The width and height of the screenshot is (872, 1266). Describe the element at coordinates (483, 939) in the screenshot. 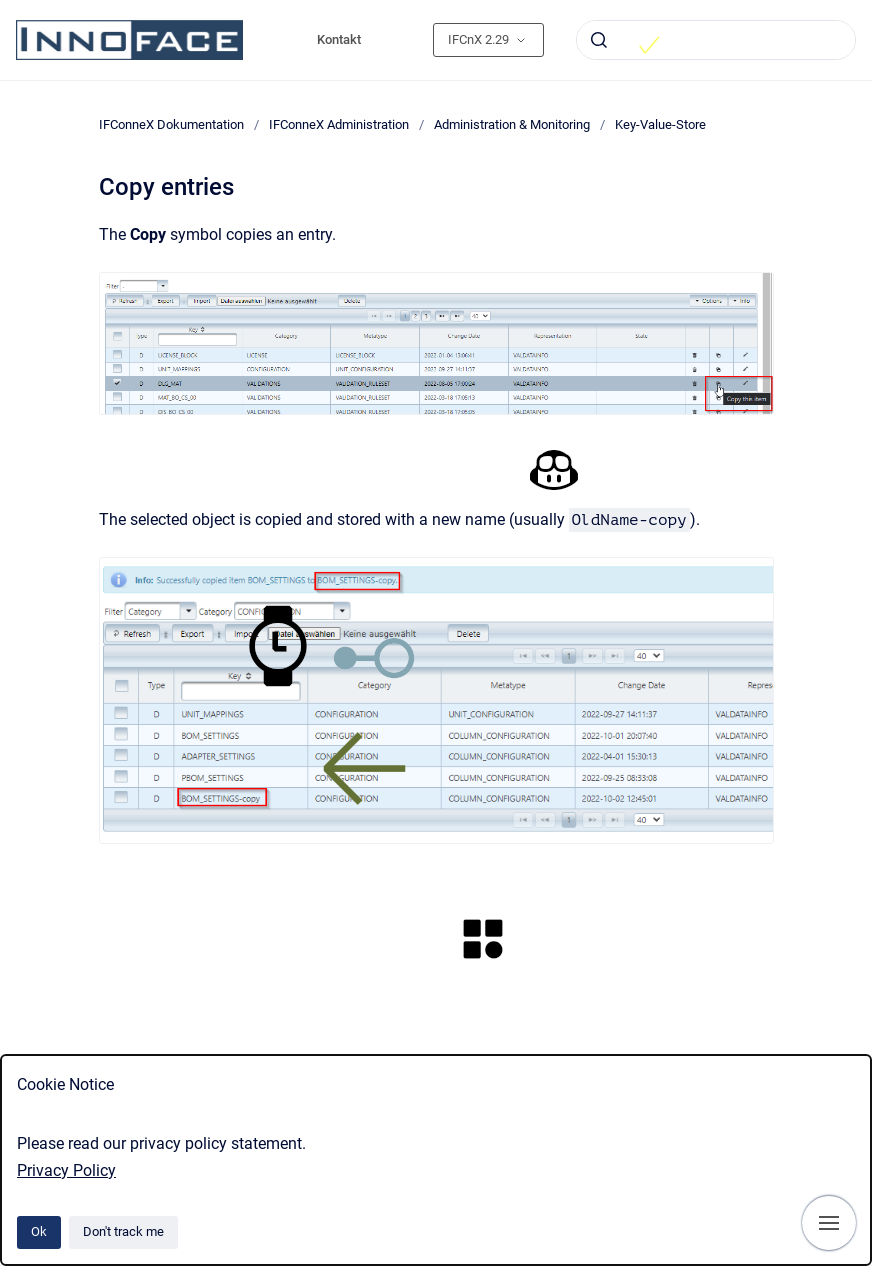

I see `browse categories or sections` at that location.